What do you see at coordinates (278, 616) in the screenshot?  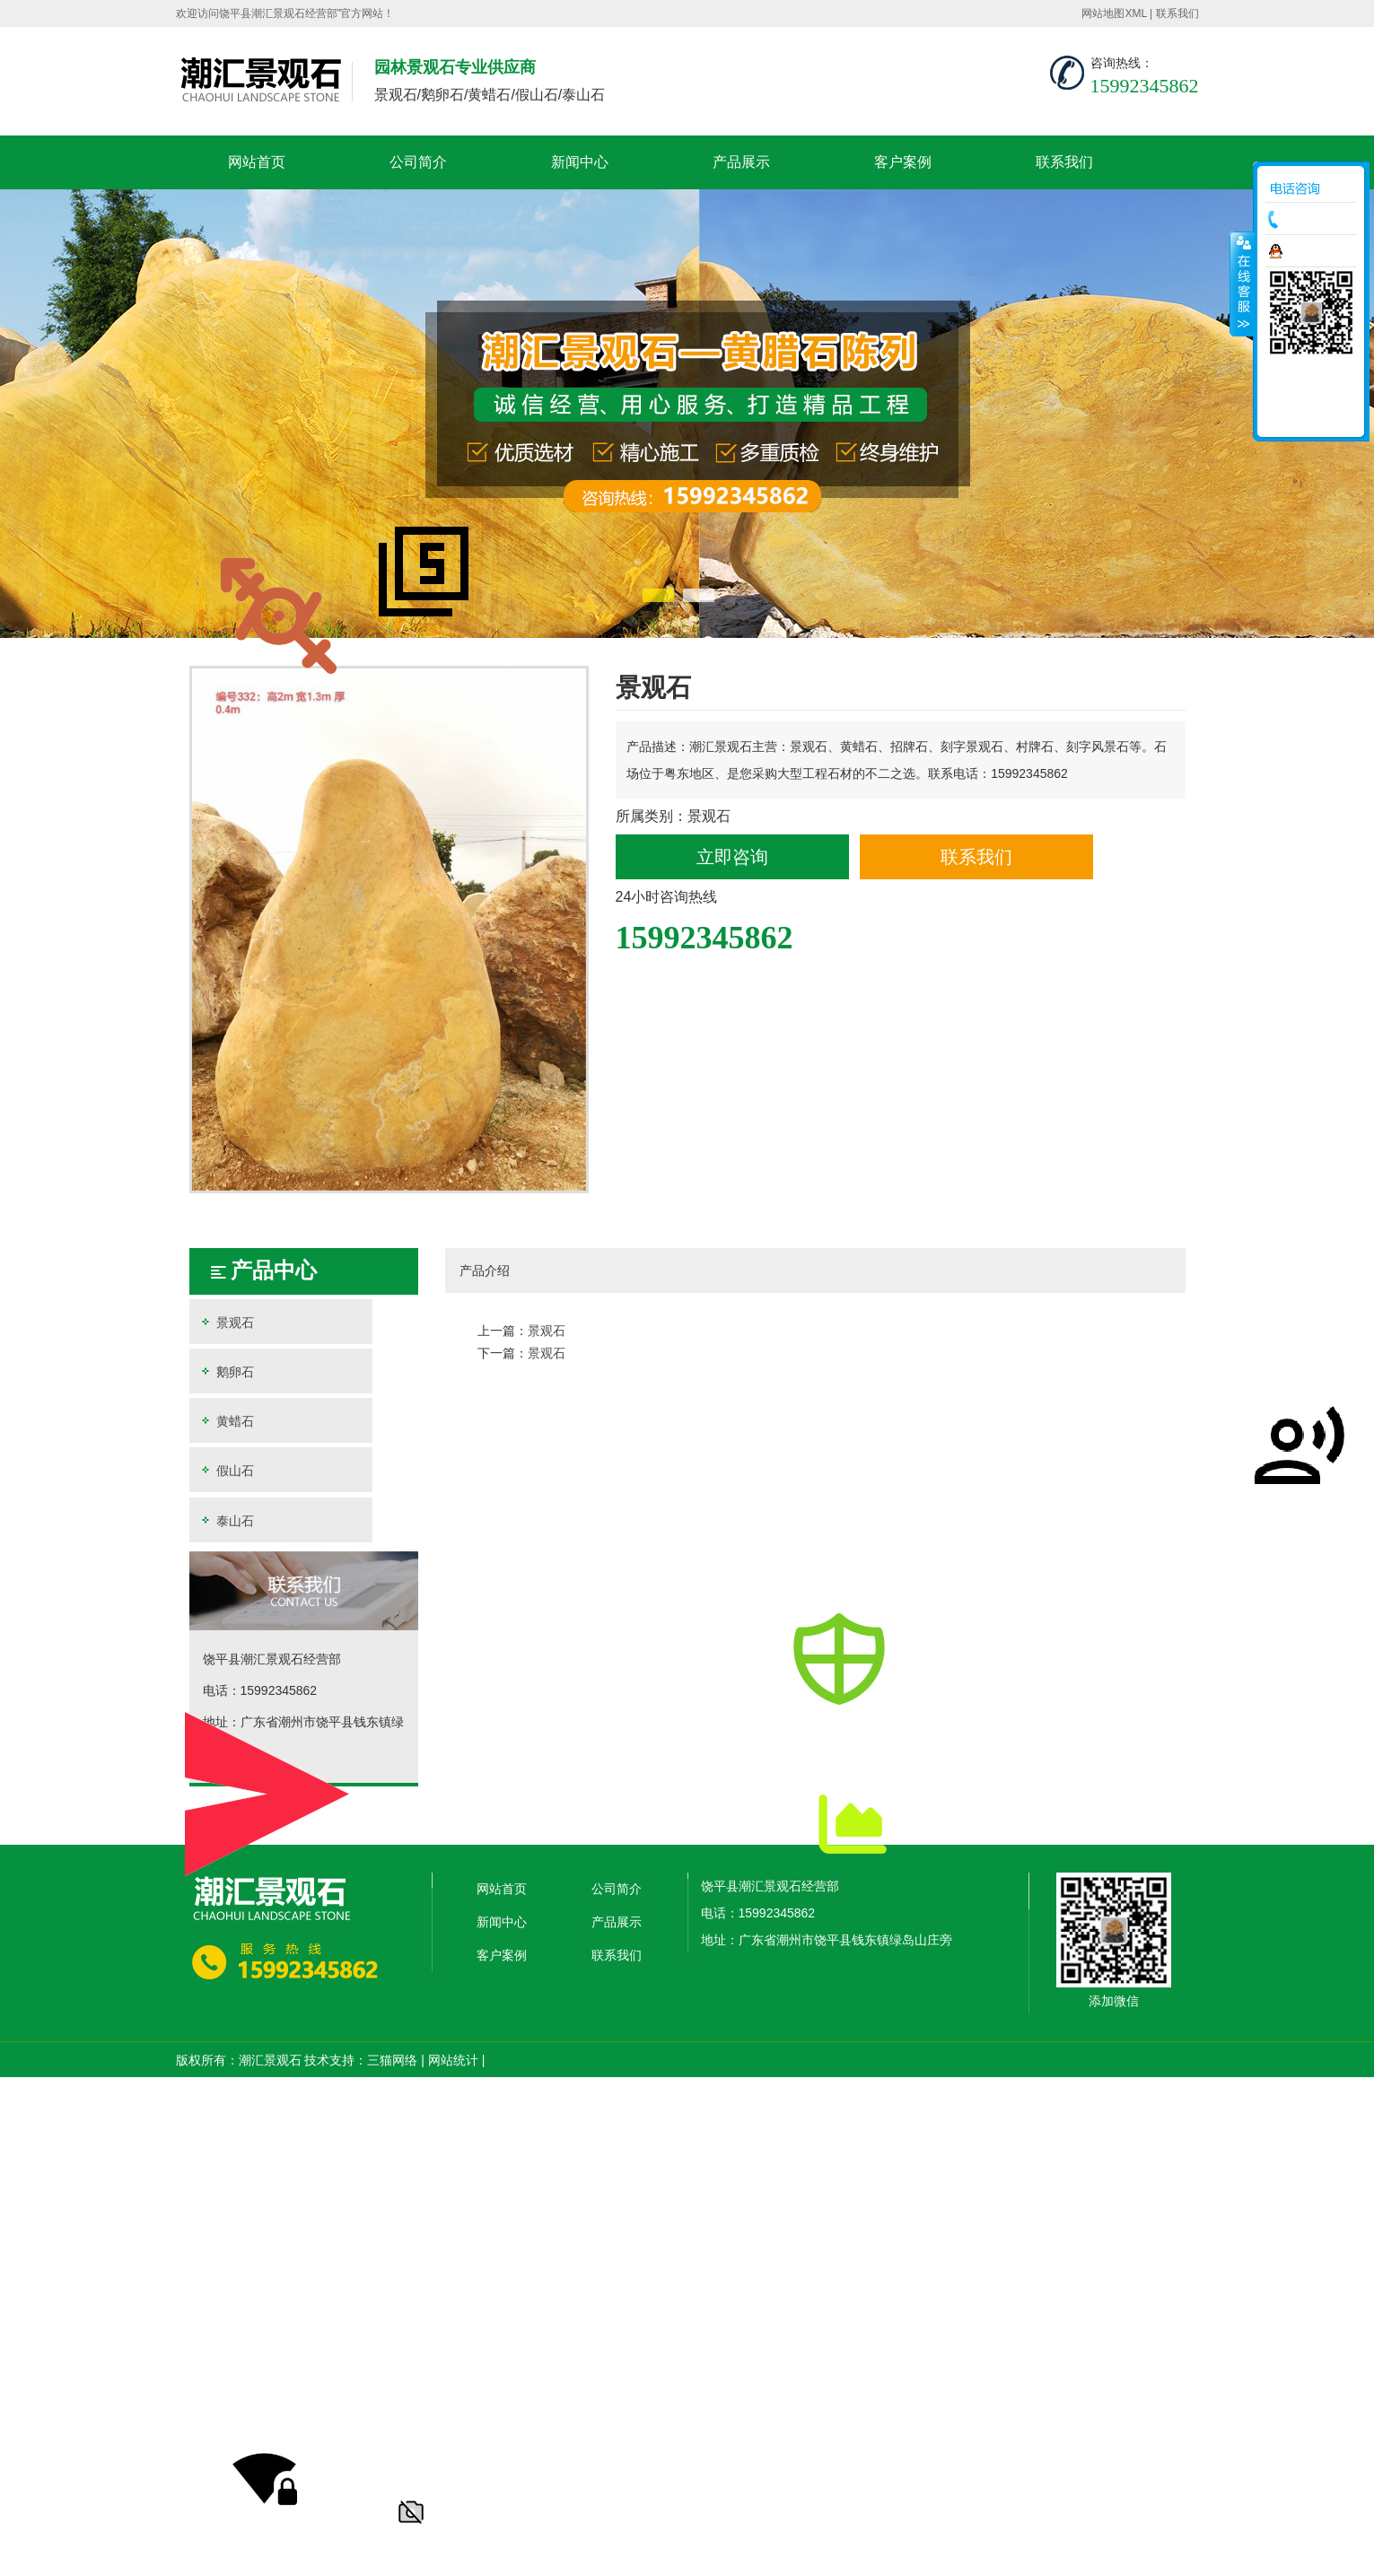 I see `indicates genderfluid identity option` at bounding box center [278, 616].